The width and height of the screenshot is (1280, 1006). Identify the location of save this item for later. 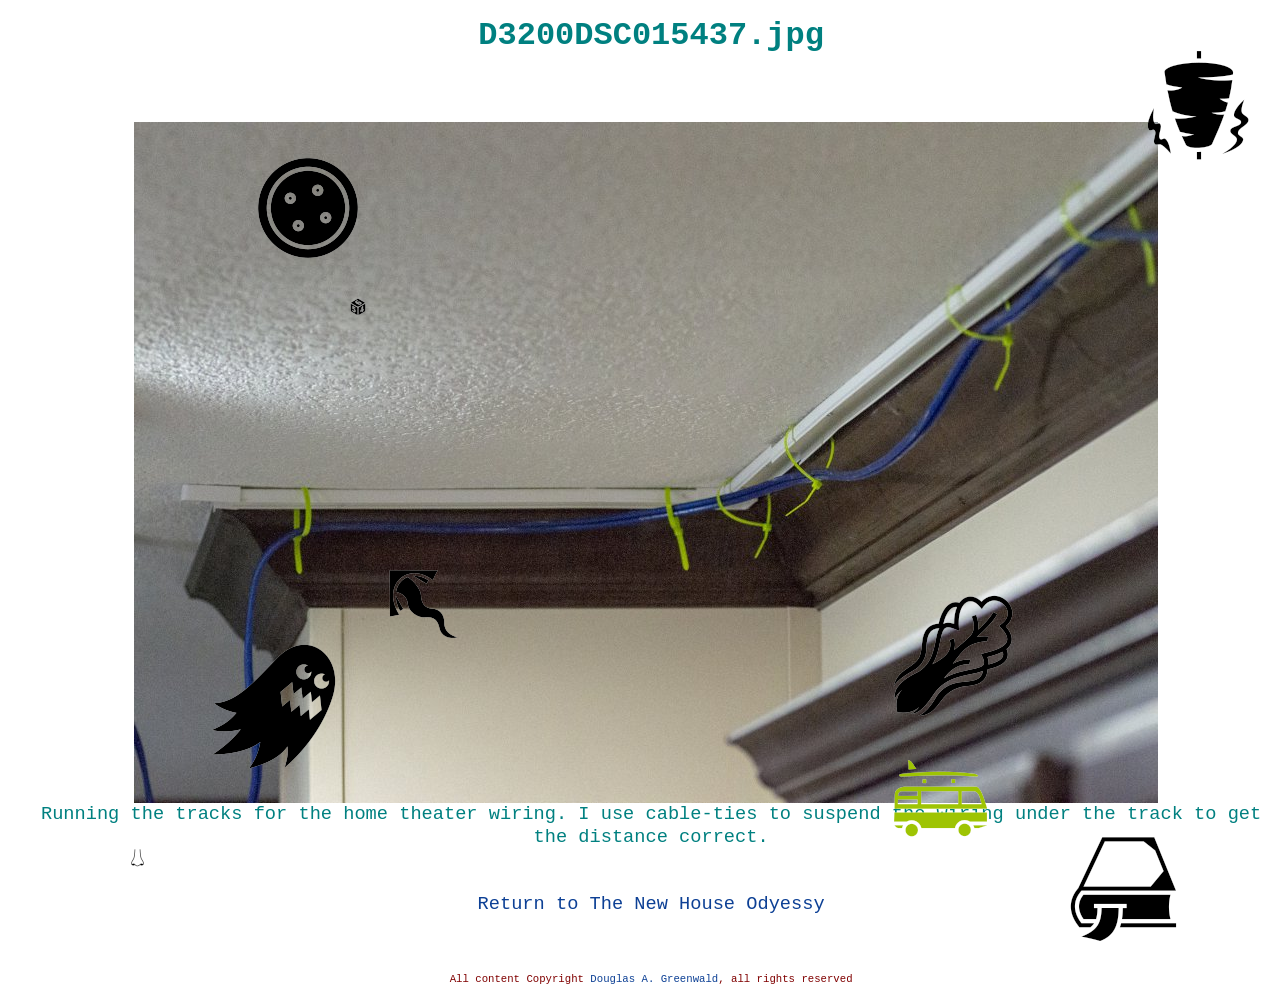
(1123, 889).